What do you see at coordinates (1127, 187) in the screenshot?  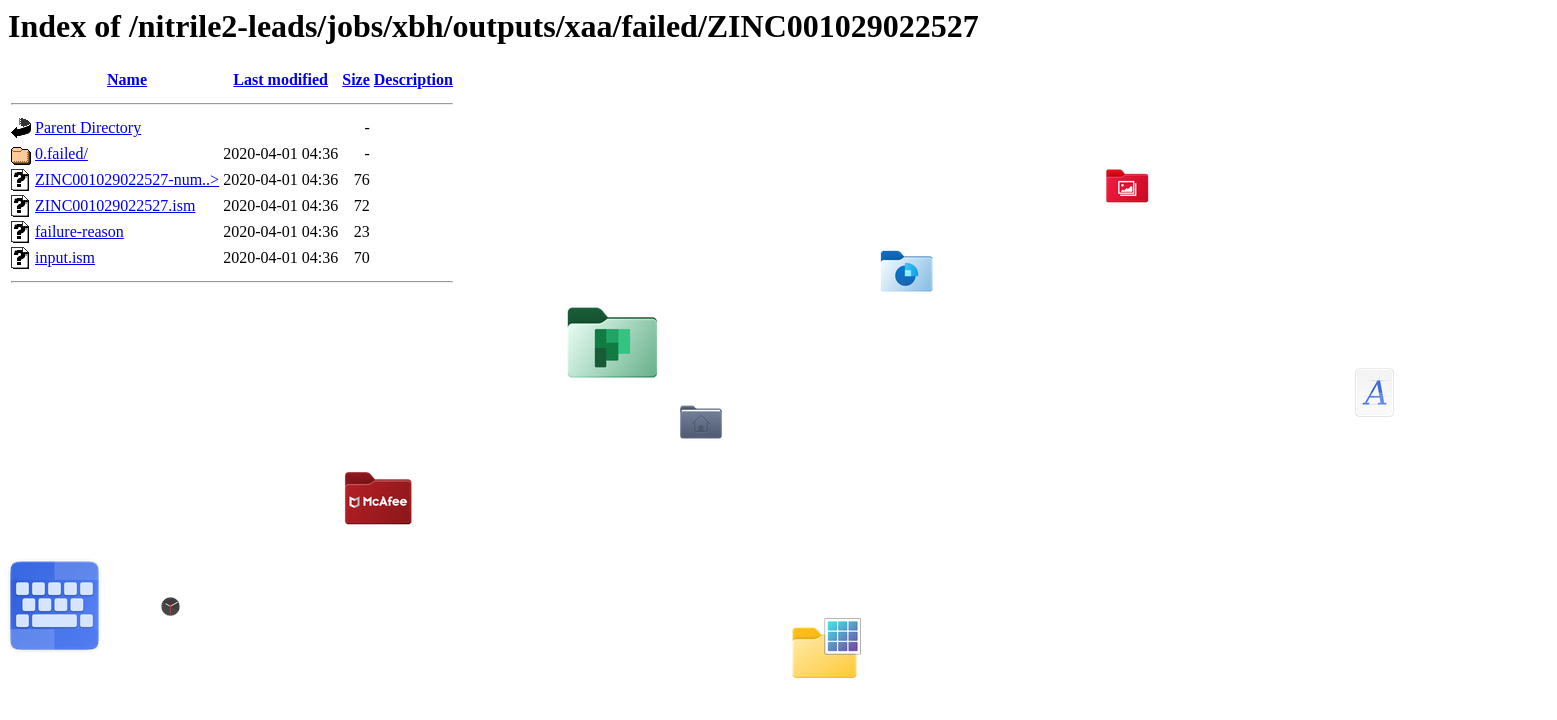 I see `open 4K Slideshow Maker project folder` at bounding box center [1127, 187].